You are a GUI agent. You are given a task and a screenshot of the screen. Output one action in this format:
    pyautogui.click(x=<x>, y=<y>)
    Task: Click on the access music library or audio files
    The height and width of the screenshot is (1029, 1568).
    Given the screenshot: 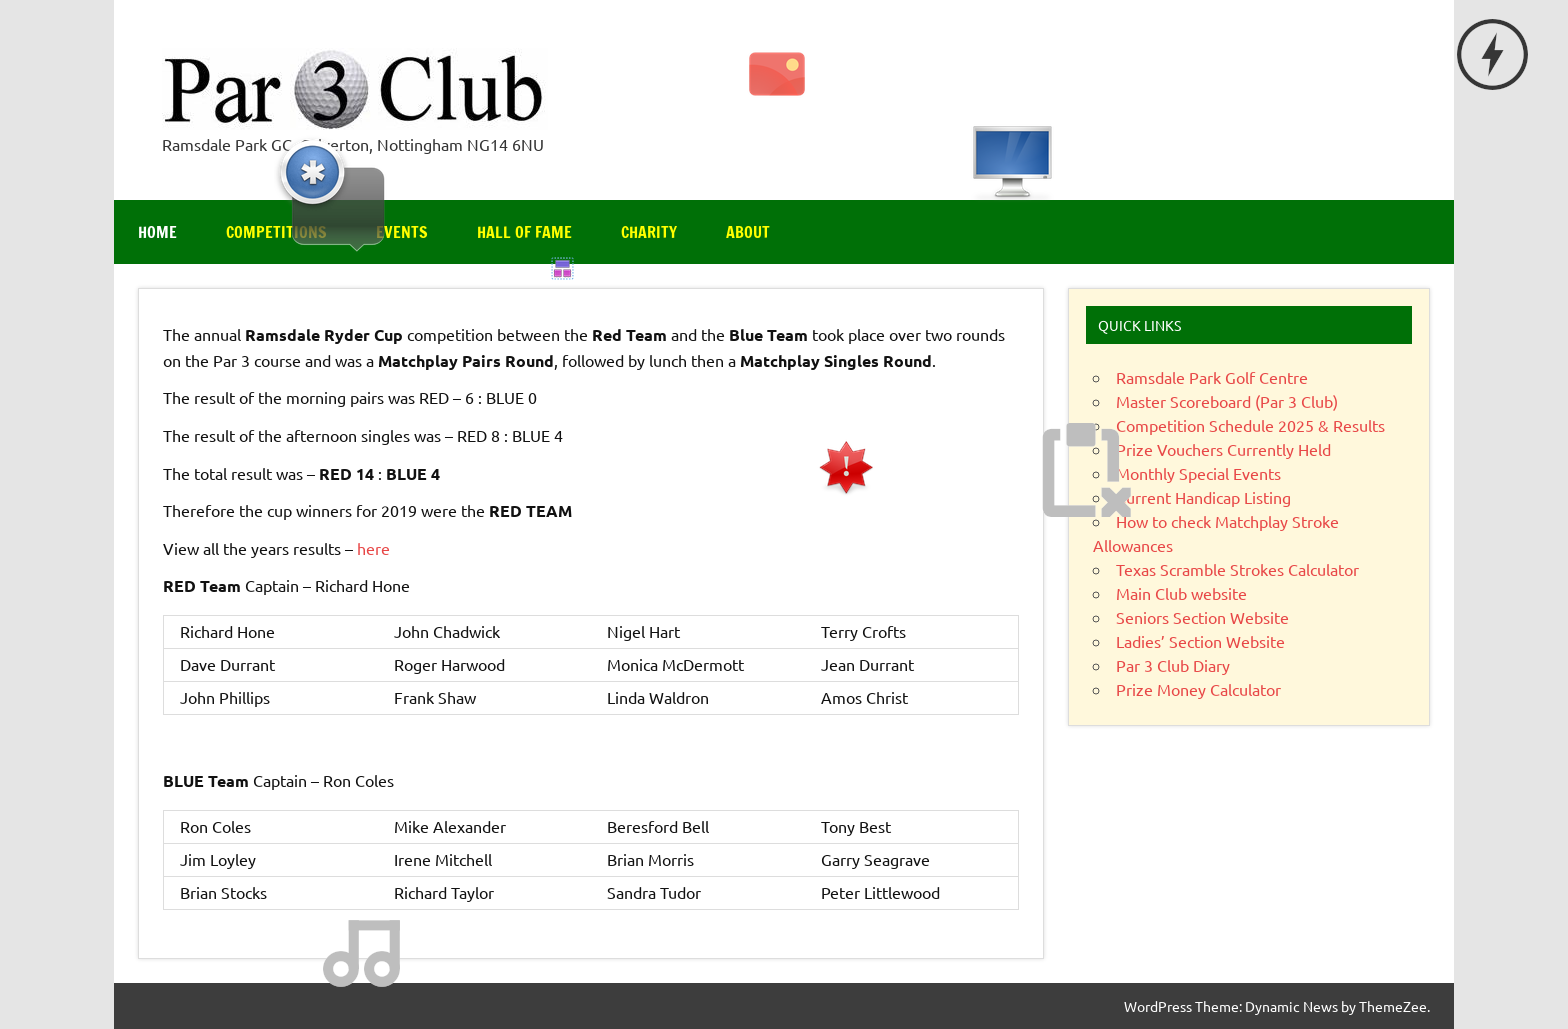 What is the action you would take?
    pyautogui.click(x=364, y=951)
    